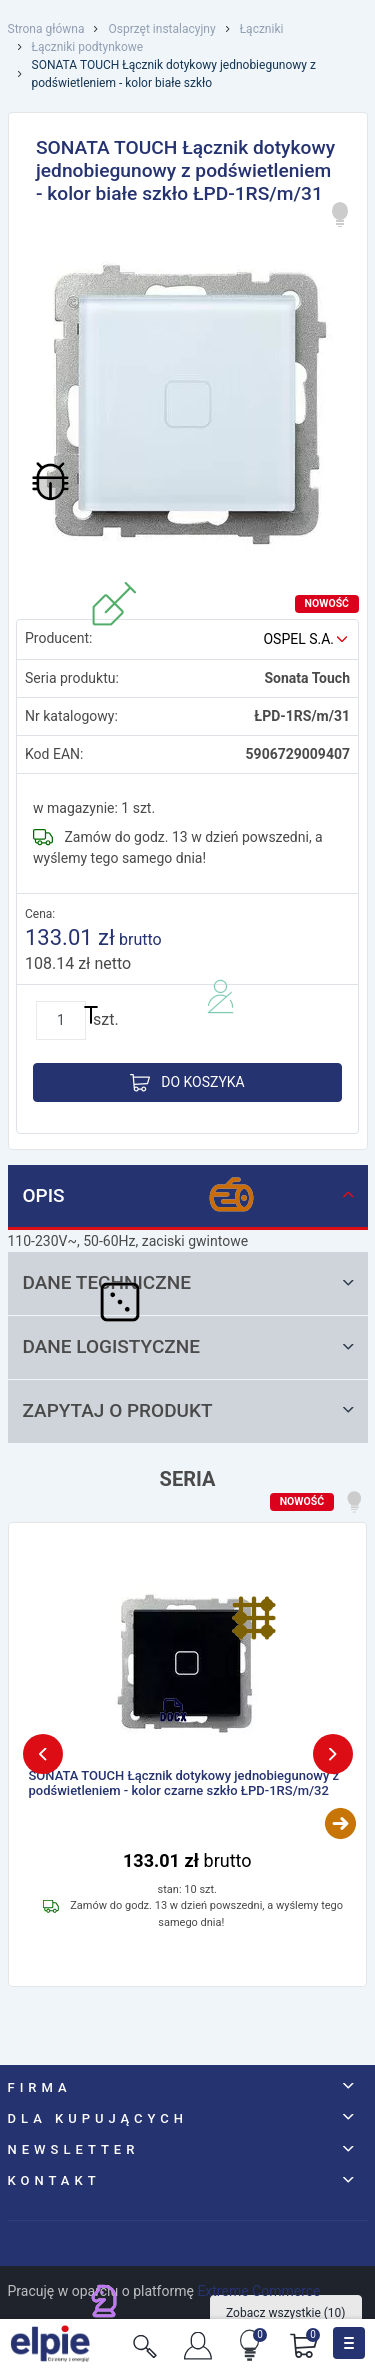 The width and height of the screenshot is (375, 2369). Describe the element at coordinates (104, 2302) in the screenshot. I see `play chess or access chess game` at that location.